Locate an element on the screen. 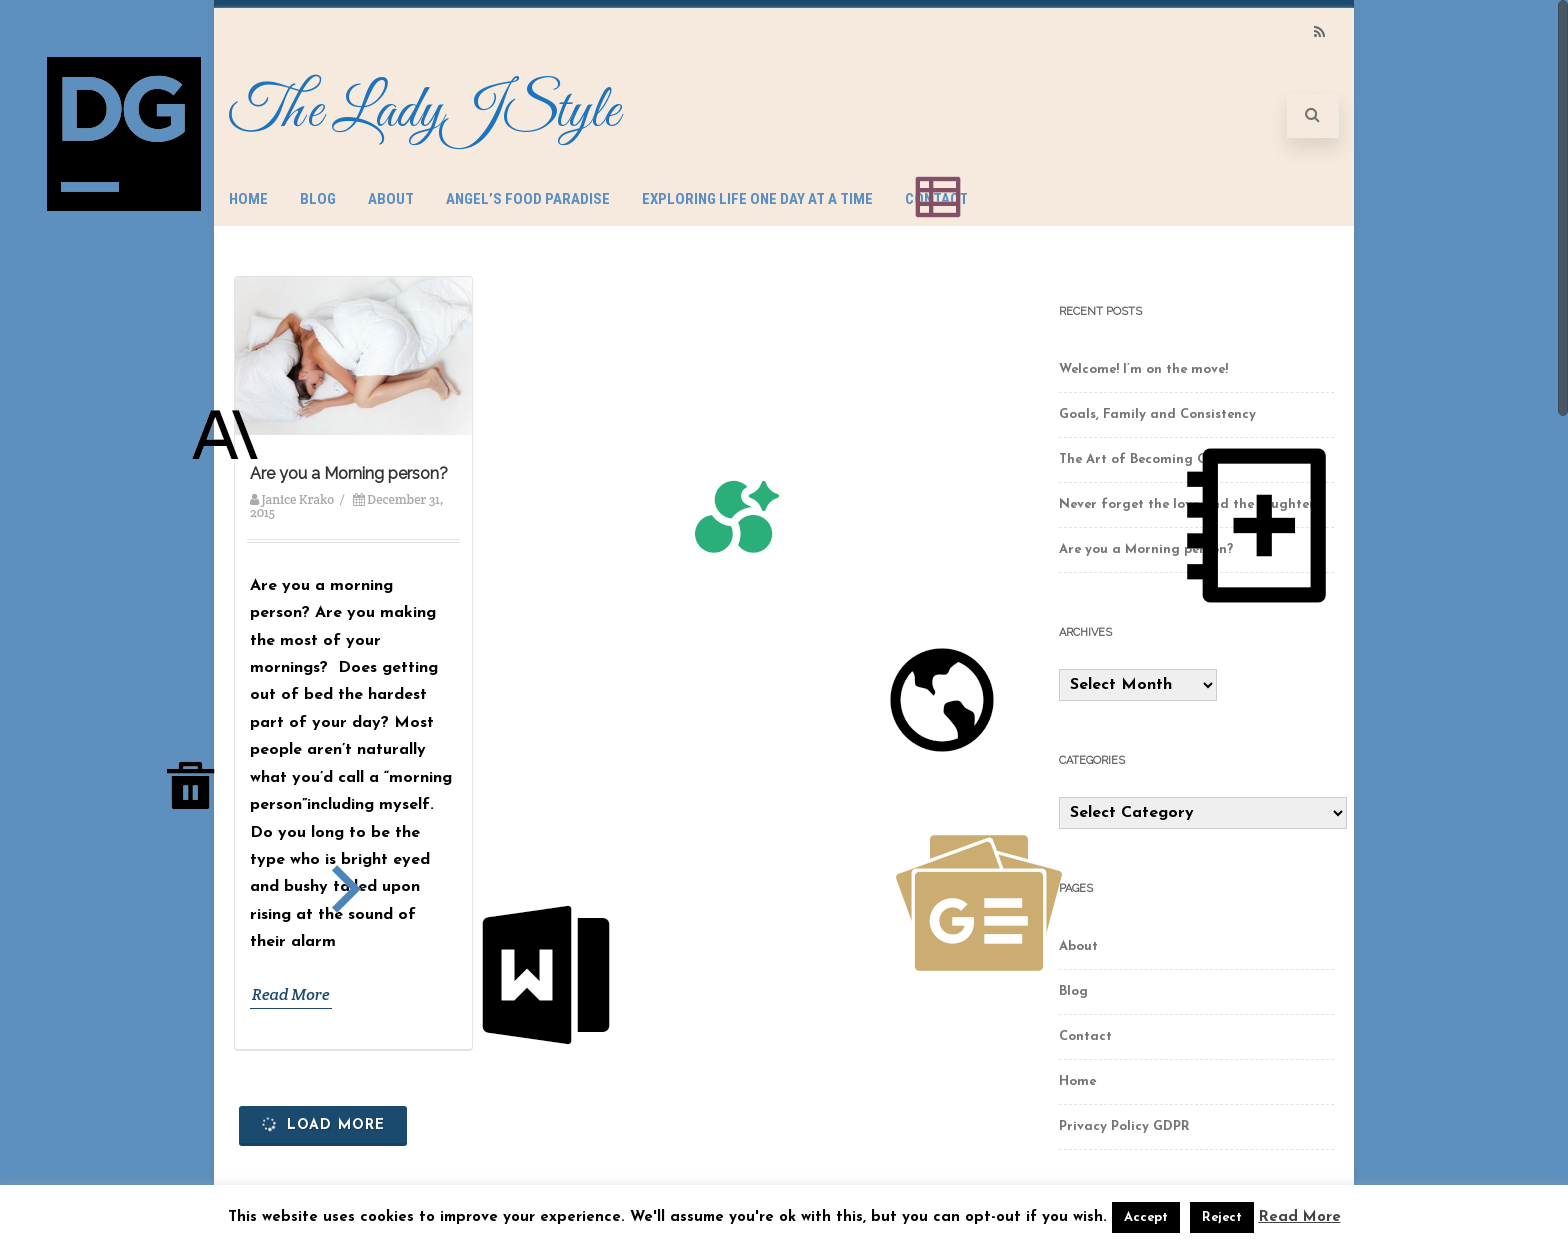  apply AI-powered color filters to an image is located at coordinates (735, 522).